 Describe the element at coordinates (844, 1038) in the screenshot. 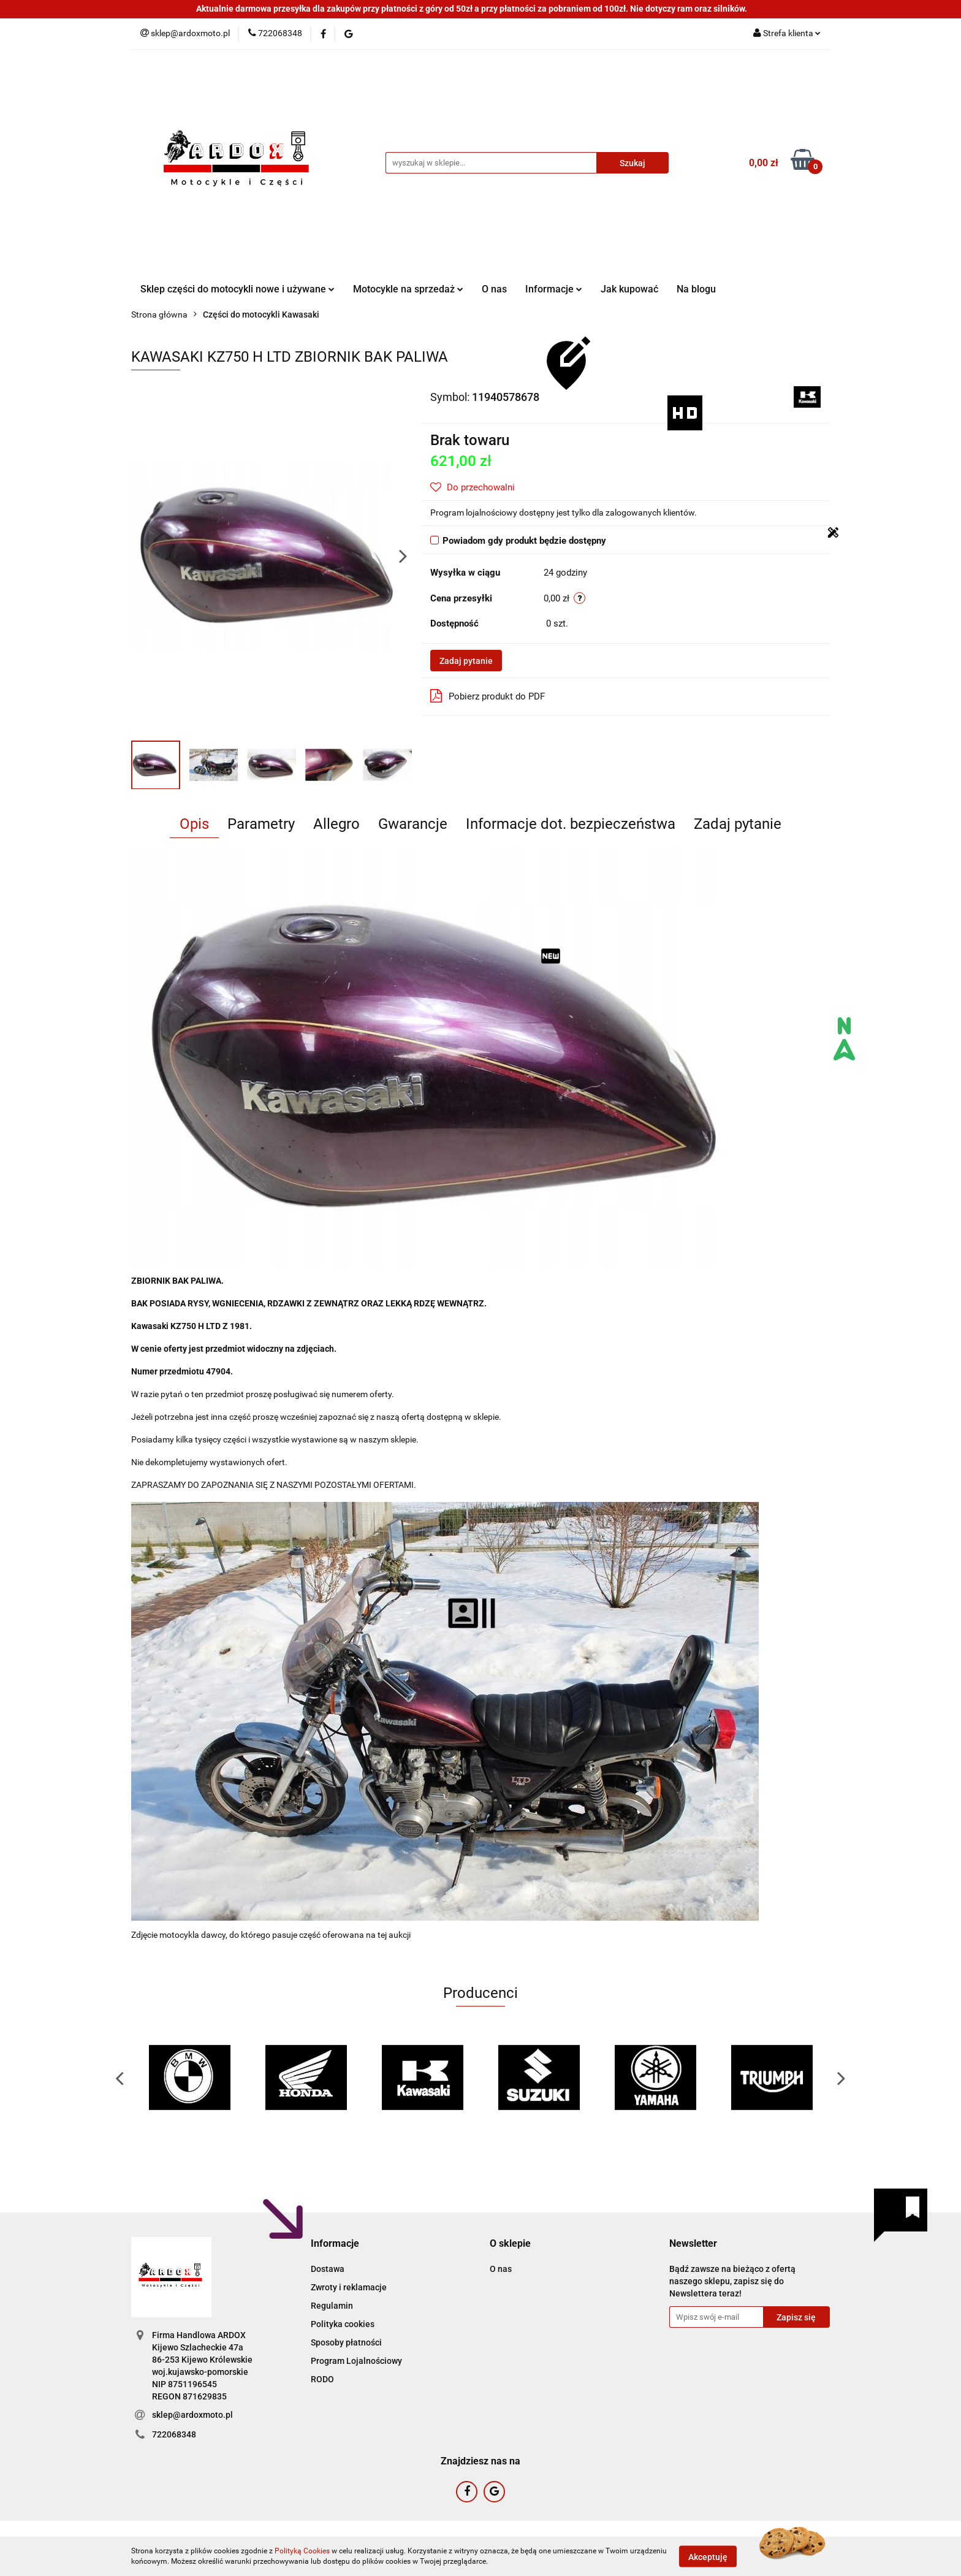

I see `orient map to face north` at that location.